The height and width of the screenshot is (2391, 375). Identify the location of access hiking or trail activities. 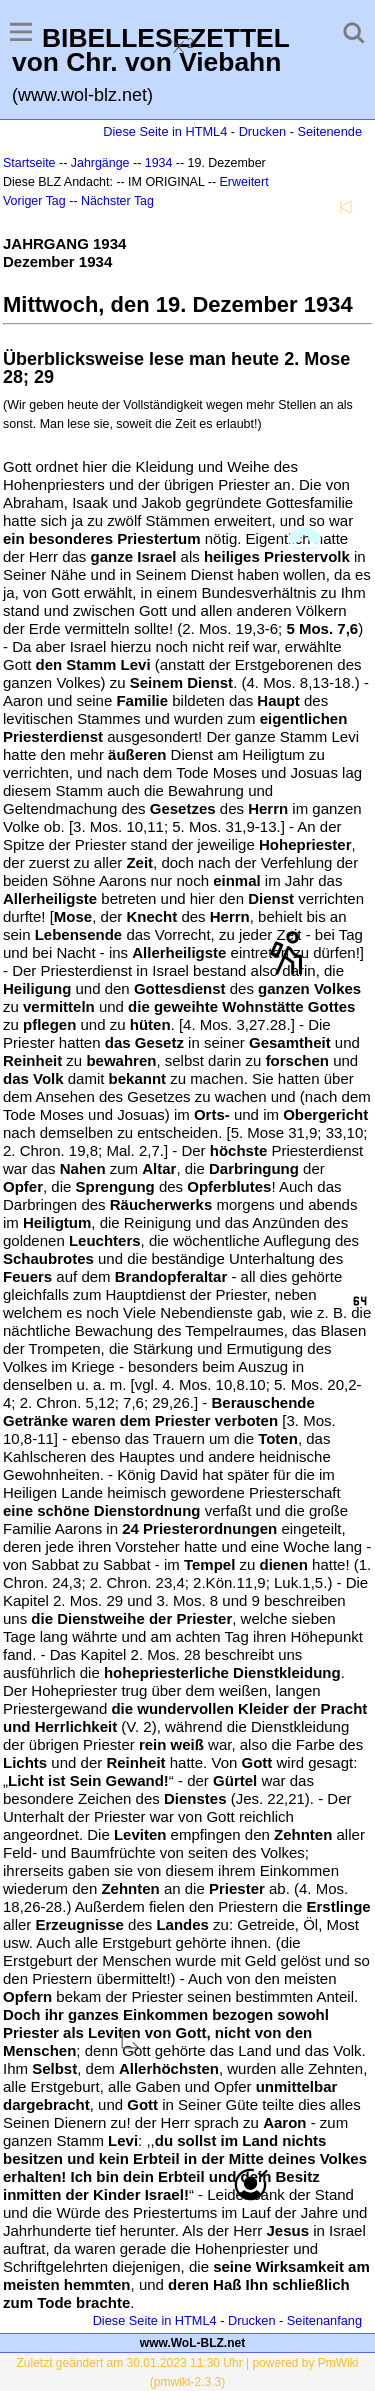
(288, 953).